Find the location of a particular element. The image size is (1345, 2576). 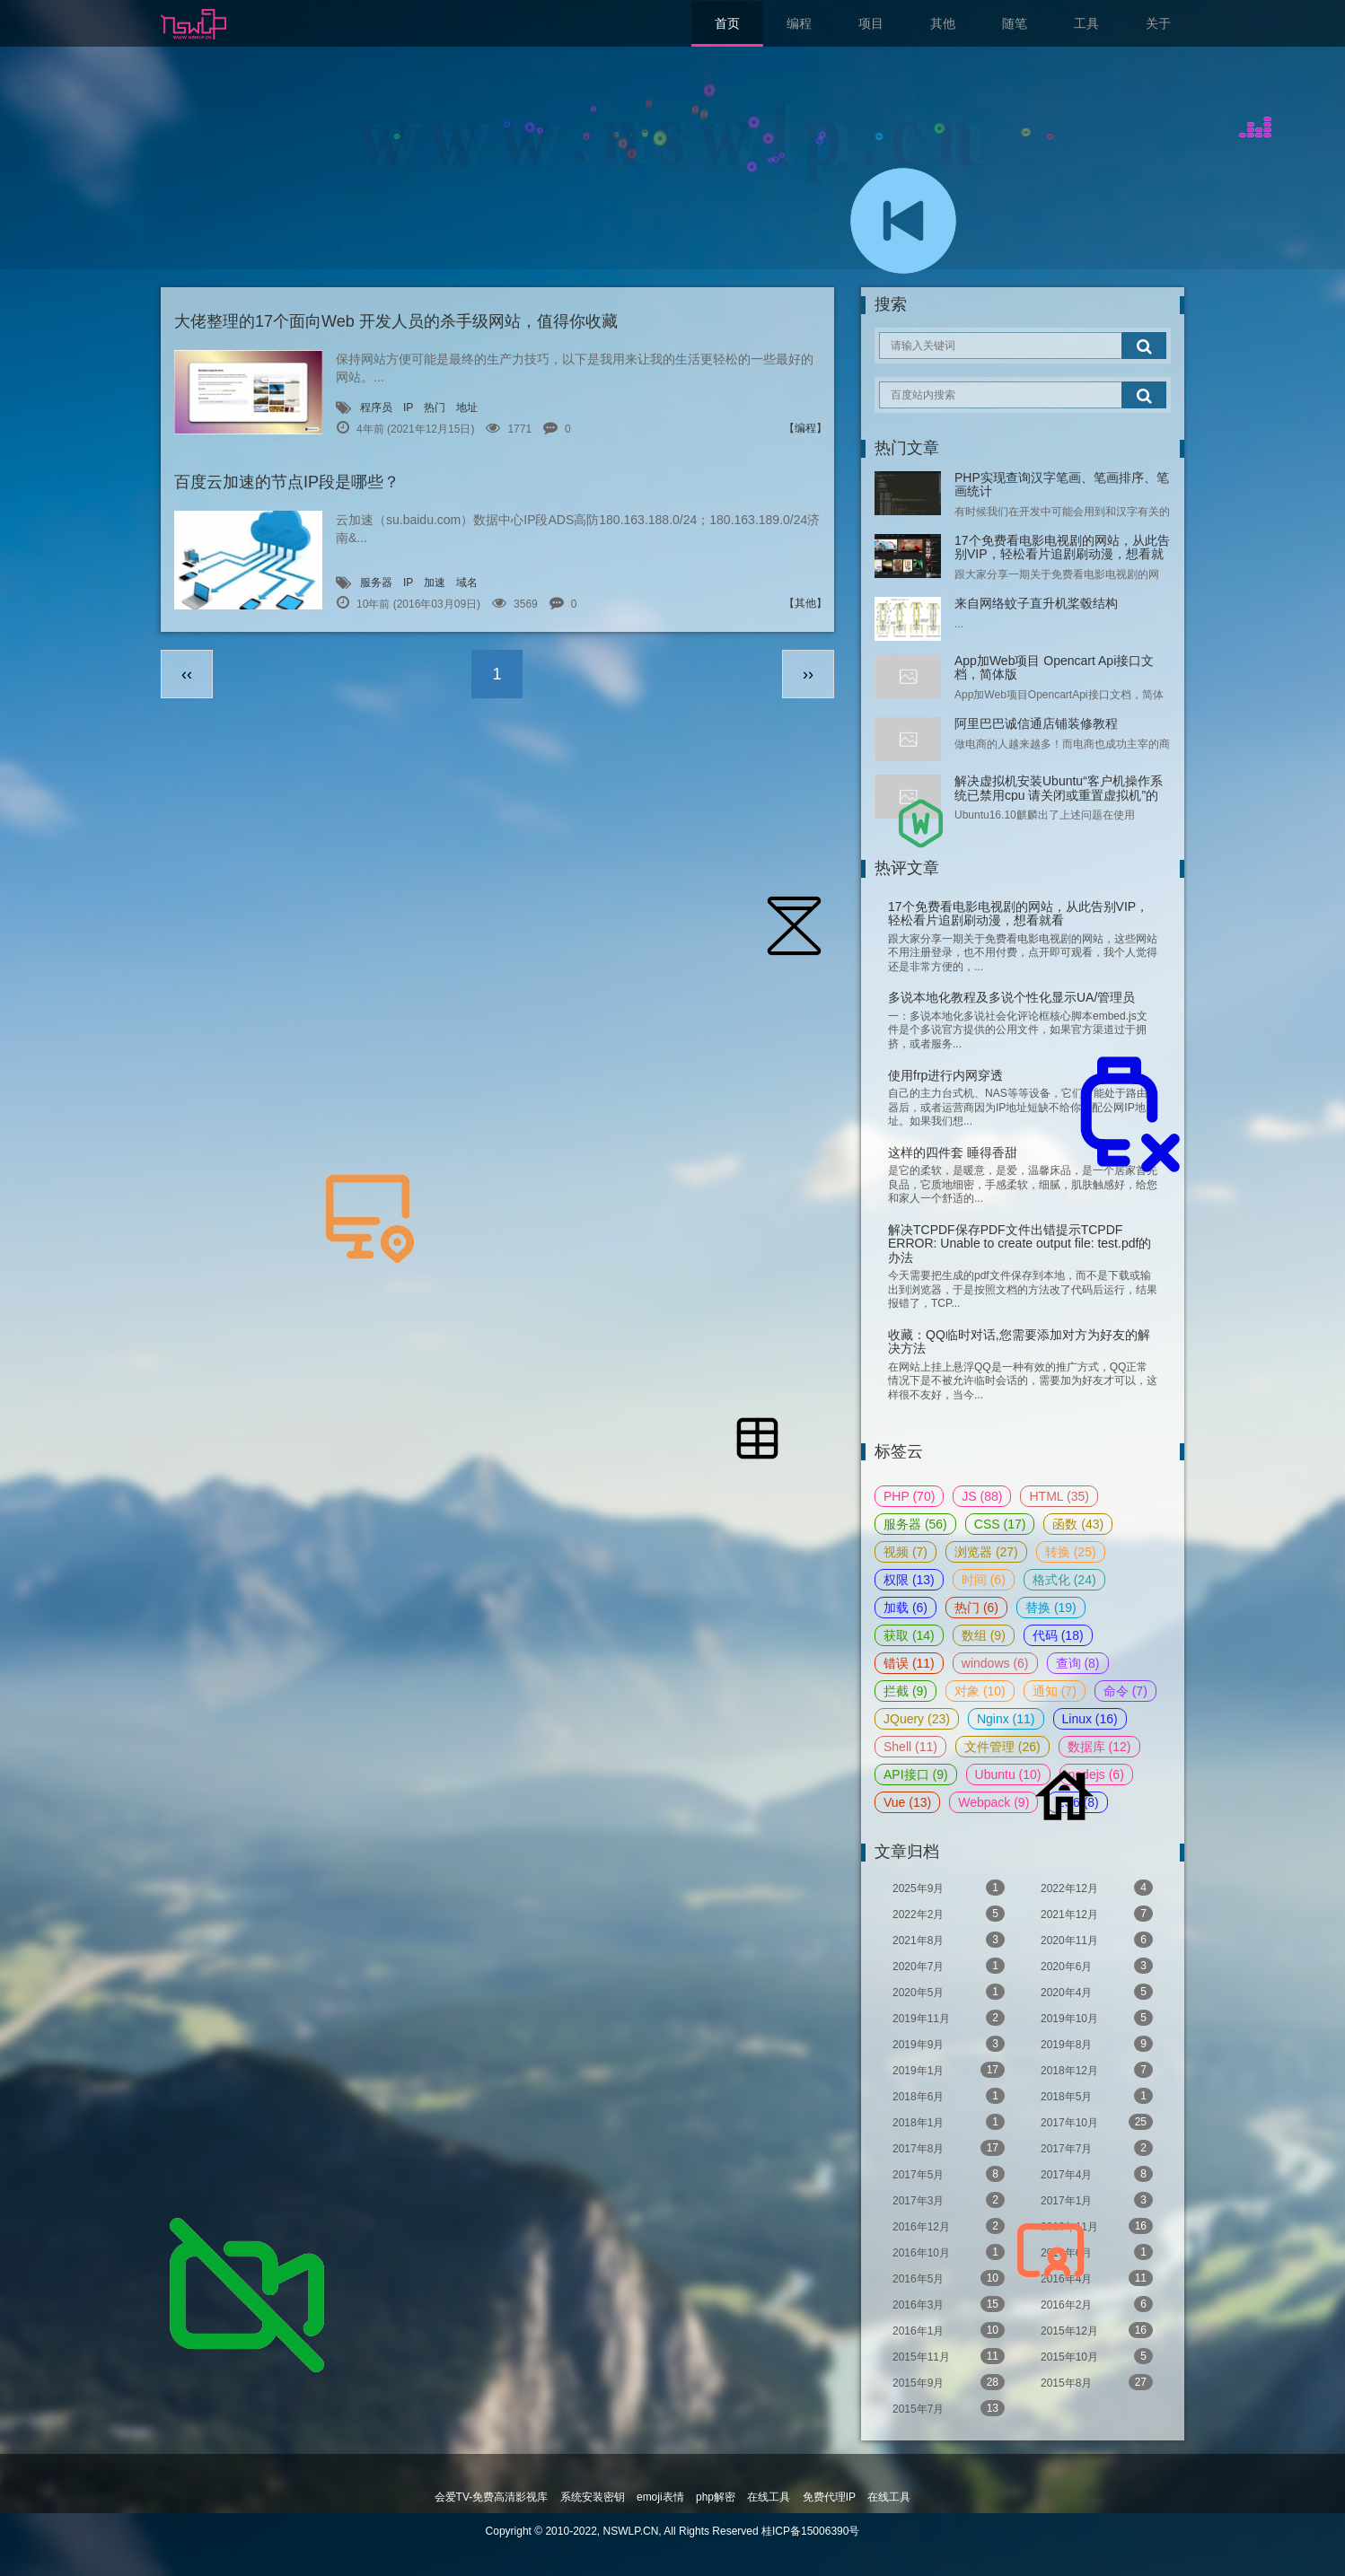

go to home screen is located at coordinates (1064, 1796).